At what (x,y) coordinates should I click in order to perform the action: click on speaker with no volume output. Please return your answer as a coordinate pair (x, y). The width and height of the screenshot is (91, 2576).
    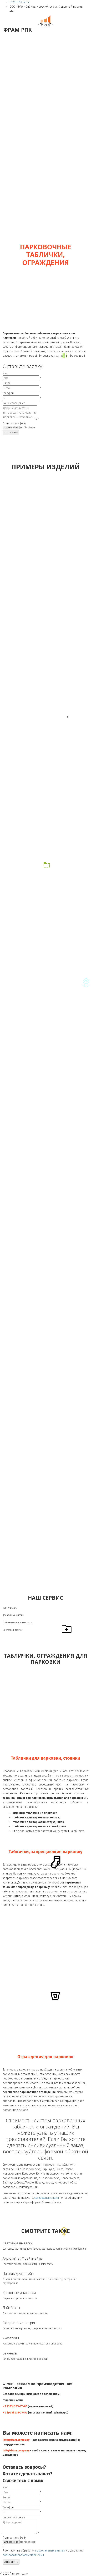
    Looking at the image, I should click on (68, 717).